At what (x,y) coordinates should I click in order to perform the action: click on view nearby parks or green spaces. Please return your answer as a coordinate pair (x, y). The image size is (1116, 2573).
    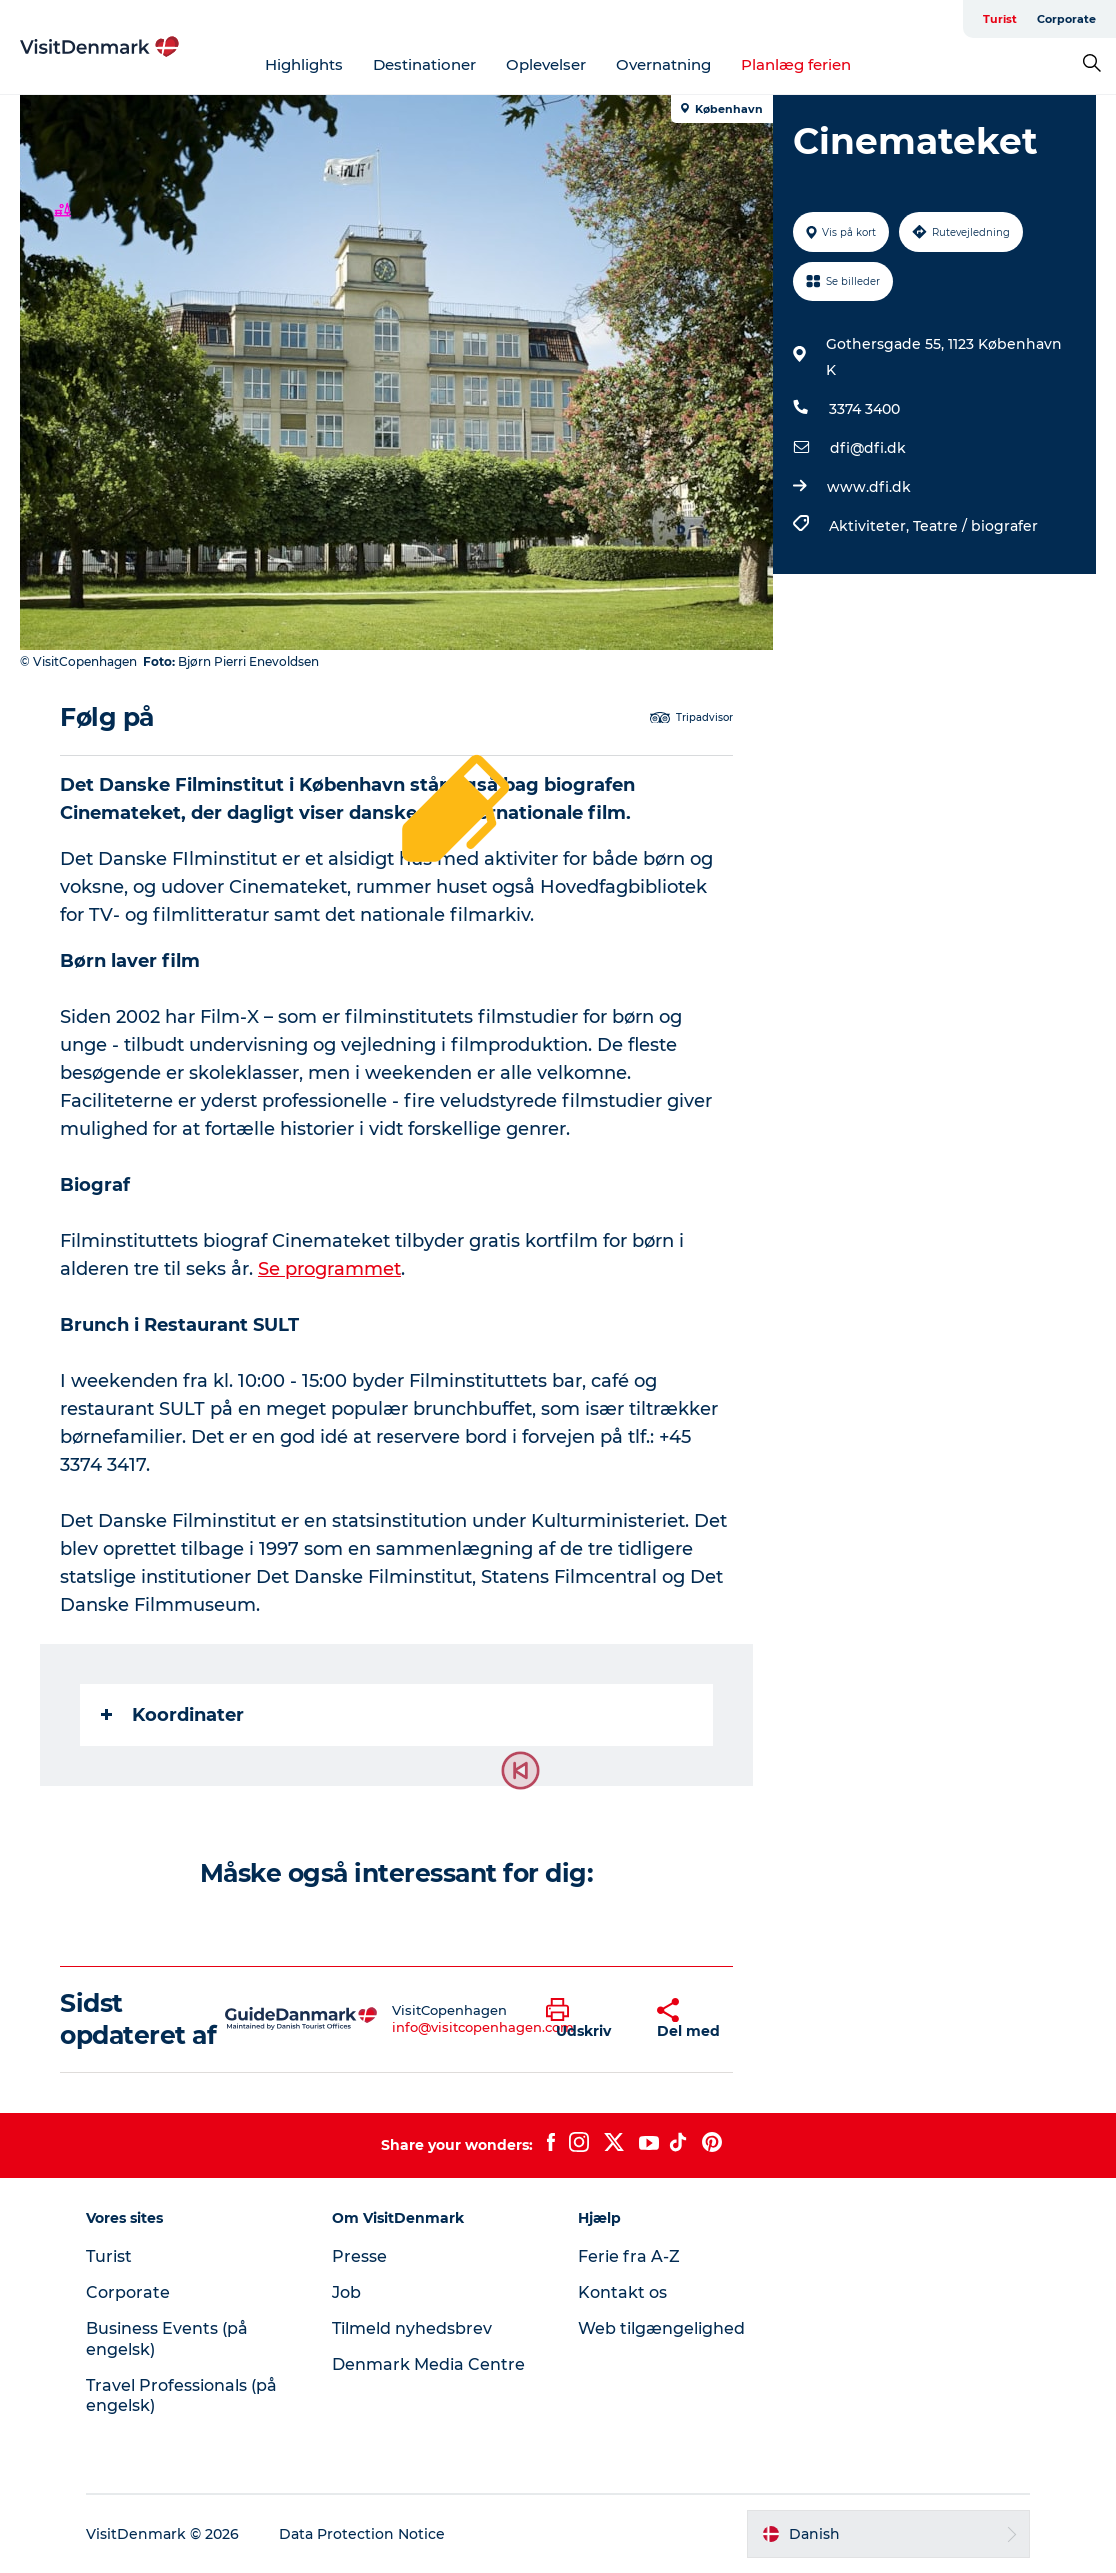
    Looking at the image, I should click on (62, 210).